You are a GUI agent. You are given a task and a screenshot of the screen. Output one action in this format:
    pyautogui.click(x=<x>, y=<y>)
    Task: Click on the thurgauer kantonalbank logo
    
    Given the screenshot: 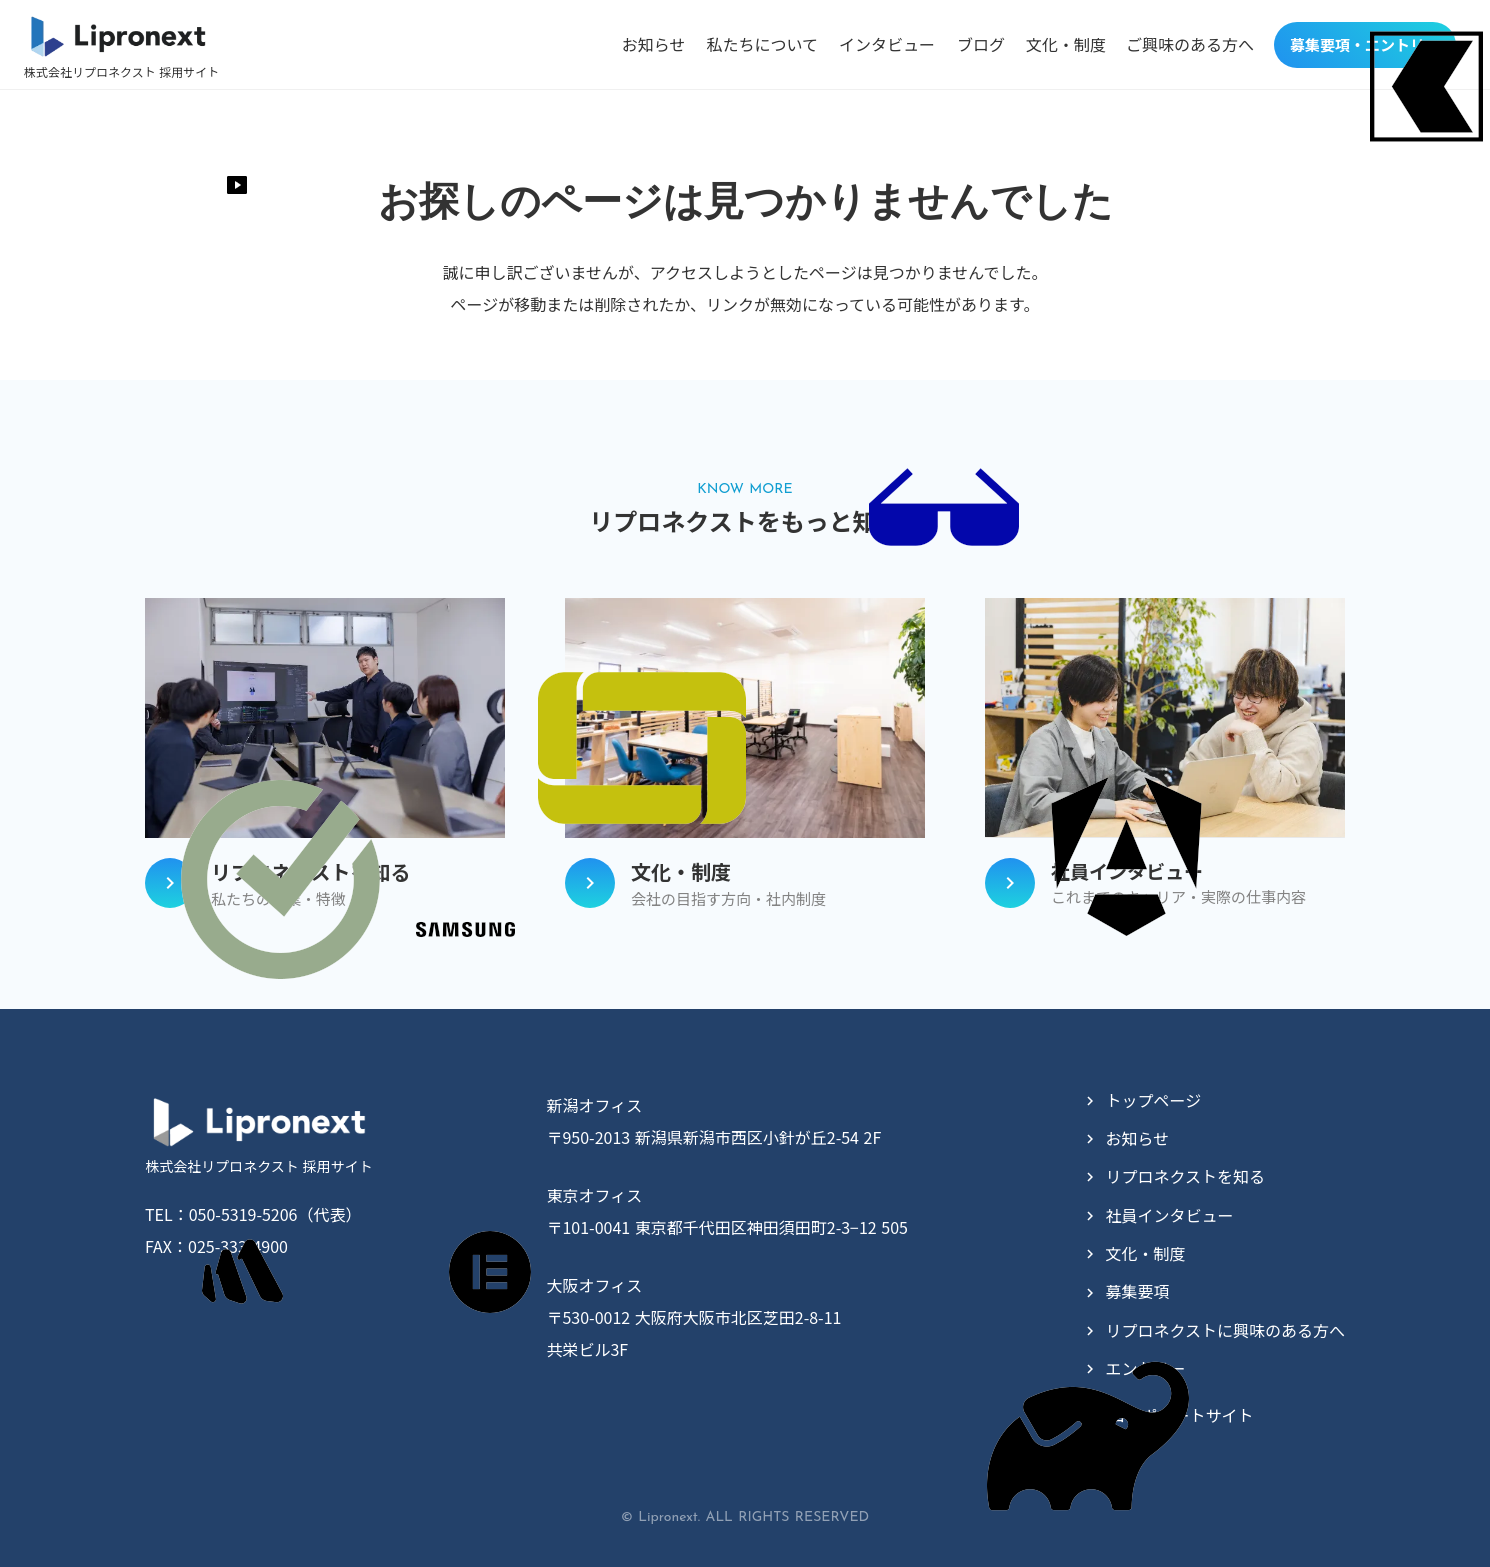 What is the action you would take?
    pyautogui.click(x=1426, y=86)
    